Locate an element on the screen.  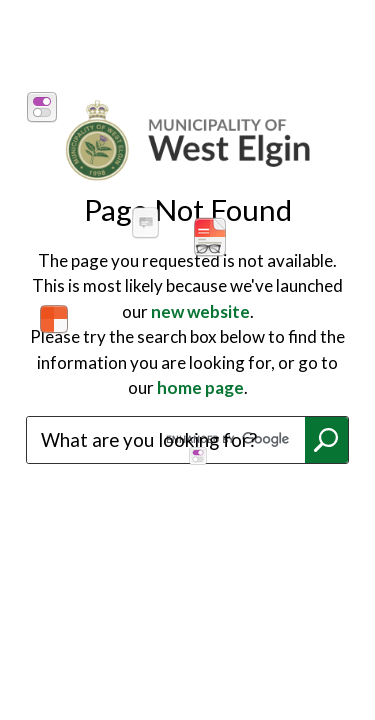
open the papers app for reading articles is located at coordinates (210, 237).